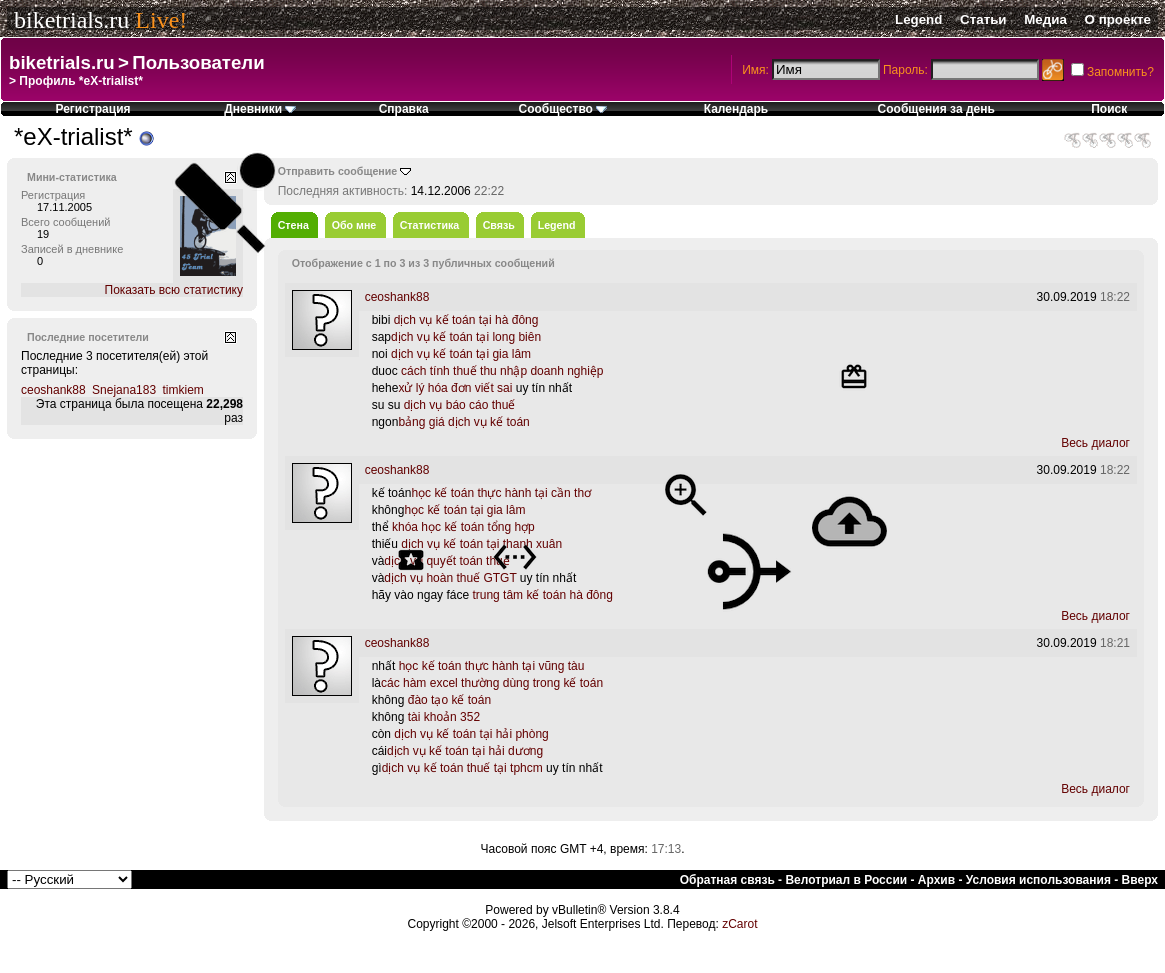  What do you see at coordinates (515, 557) in the screenshot?
I see `access ethernet or wired network settings` at bounding box center [515, 557].